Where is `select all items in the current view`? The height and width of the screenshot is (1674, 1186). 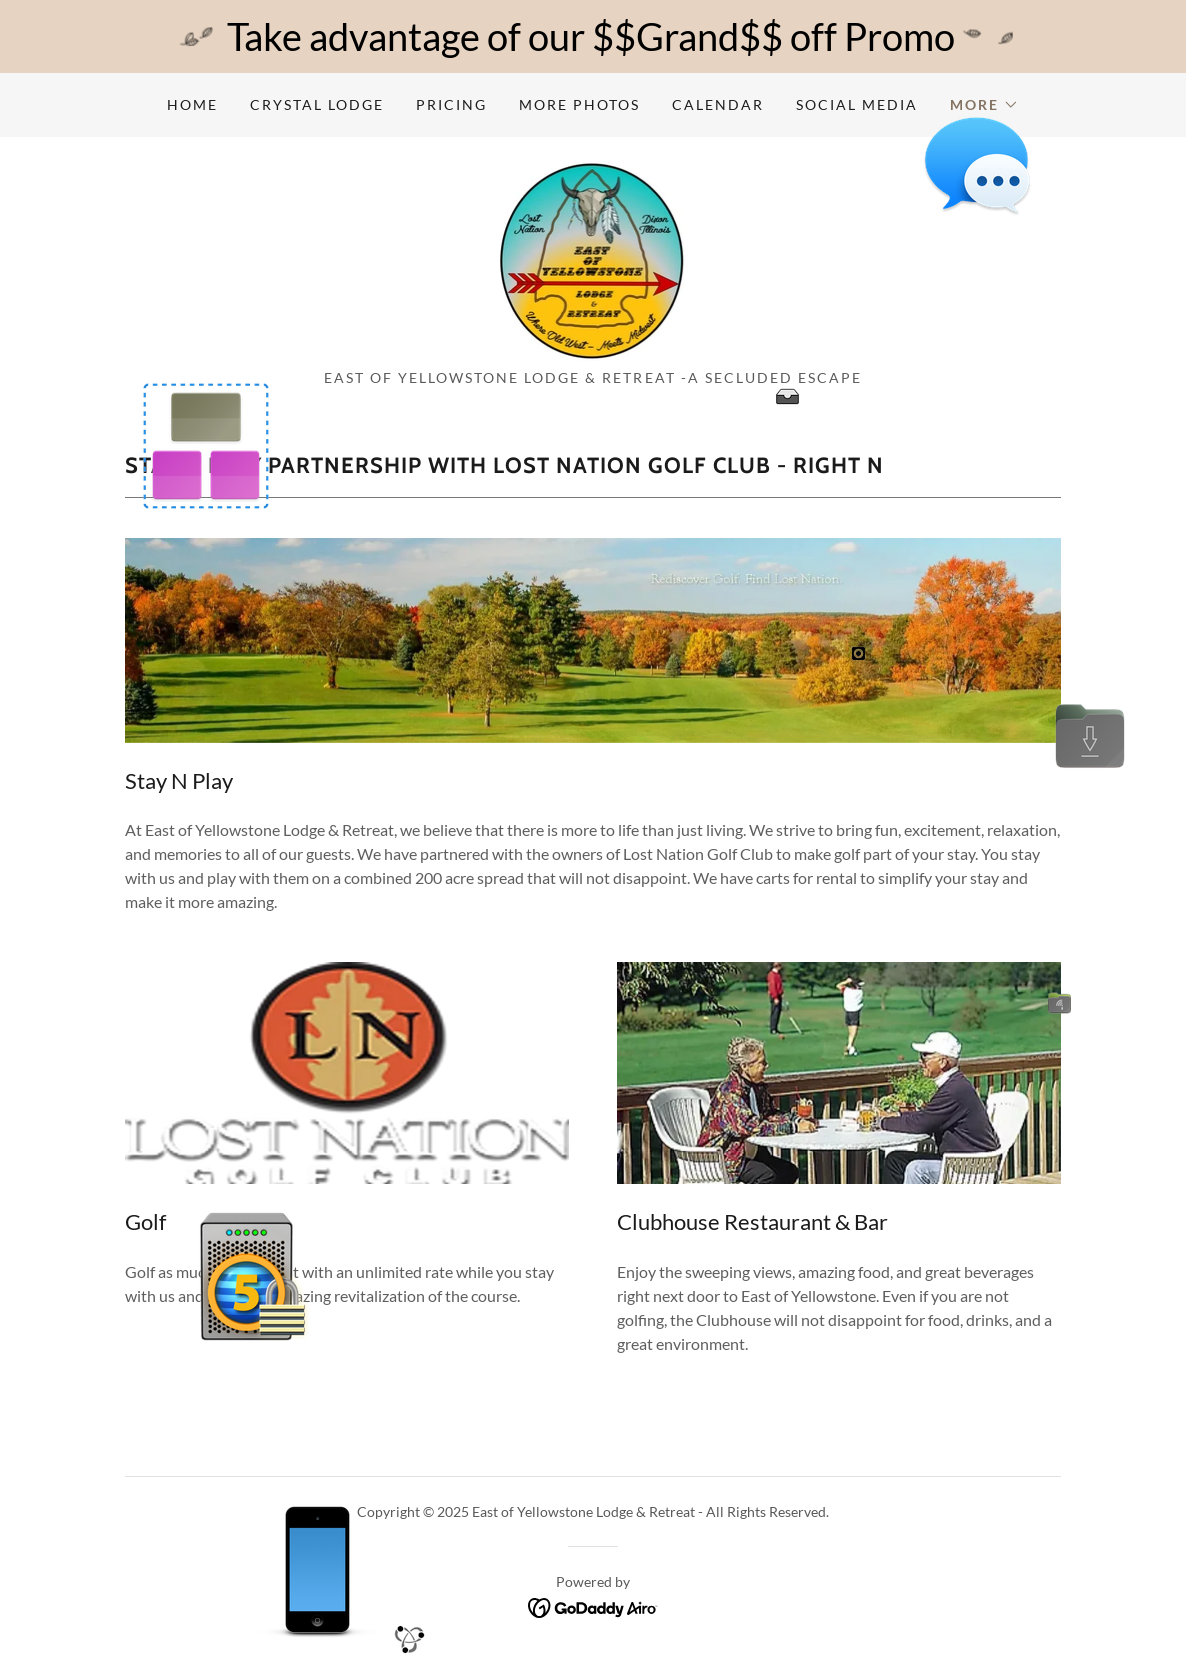
select all items in the current view is located at coordinates (206, 446).